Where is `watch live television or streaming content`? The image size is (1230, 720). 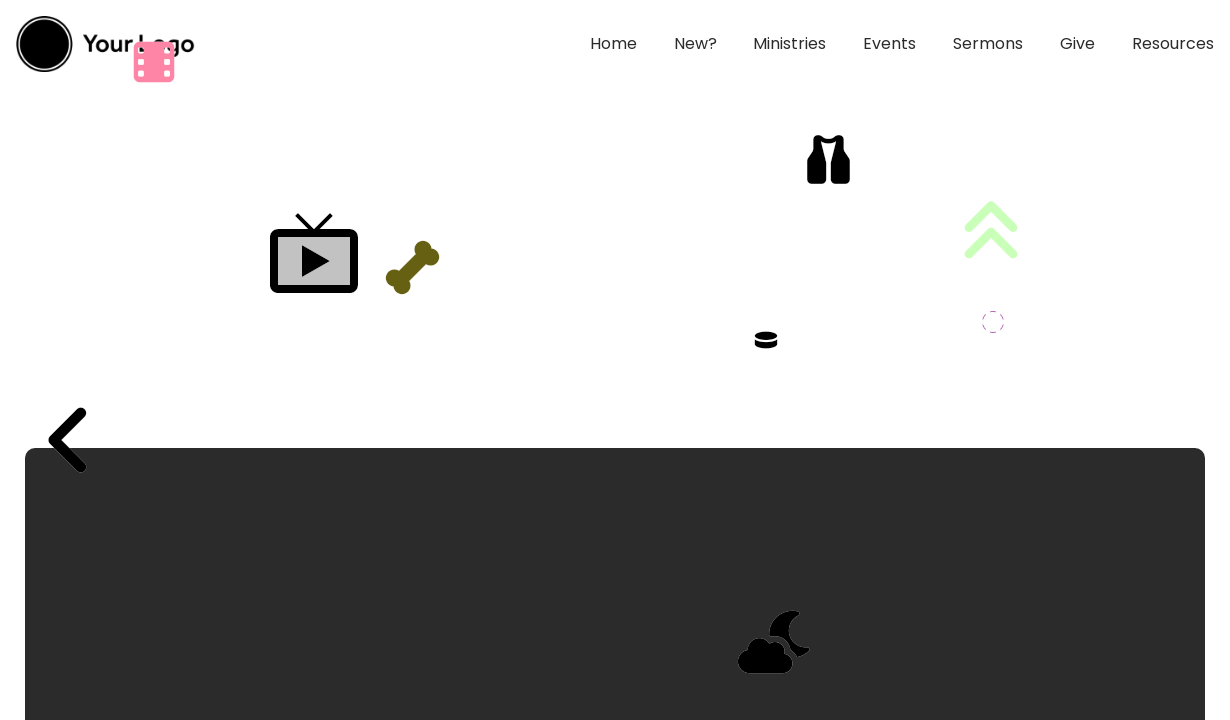
watch live television or streaming content is located at coordinates (314, 253).